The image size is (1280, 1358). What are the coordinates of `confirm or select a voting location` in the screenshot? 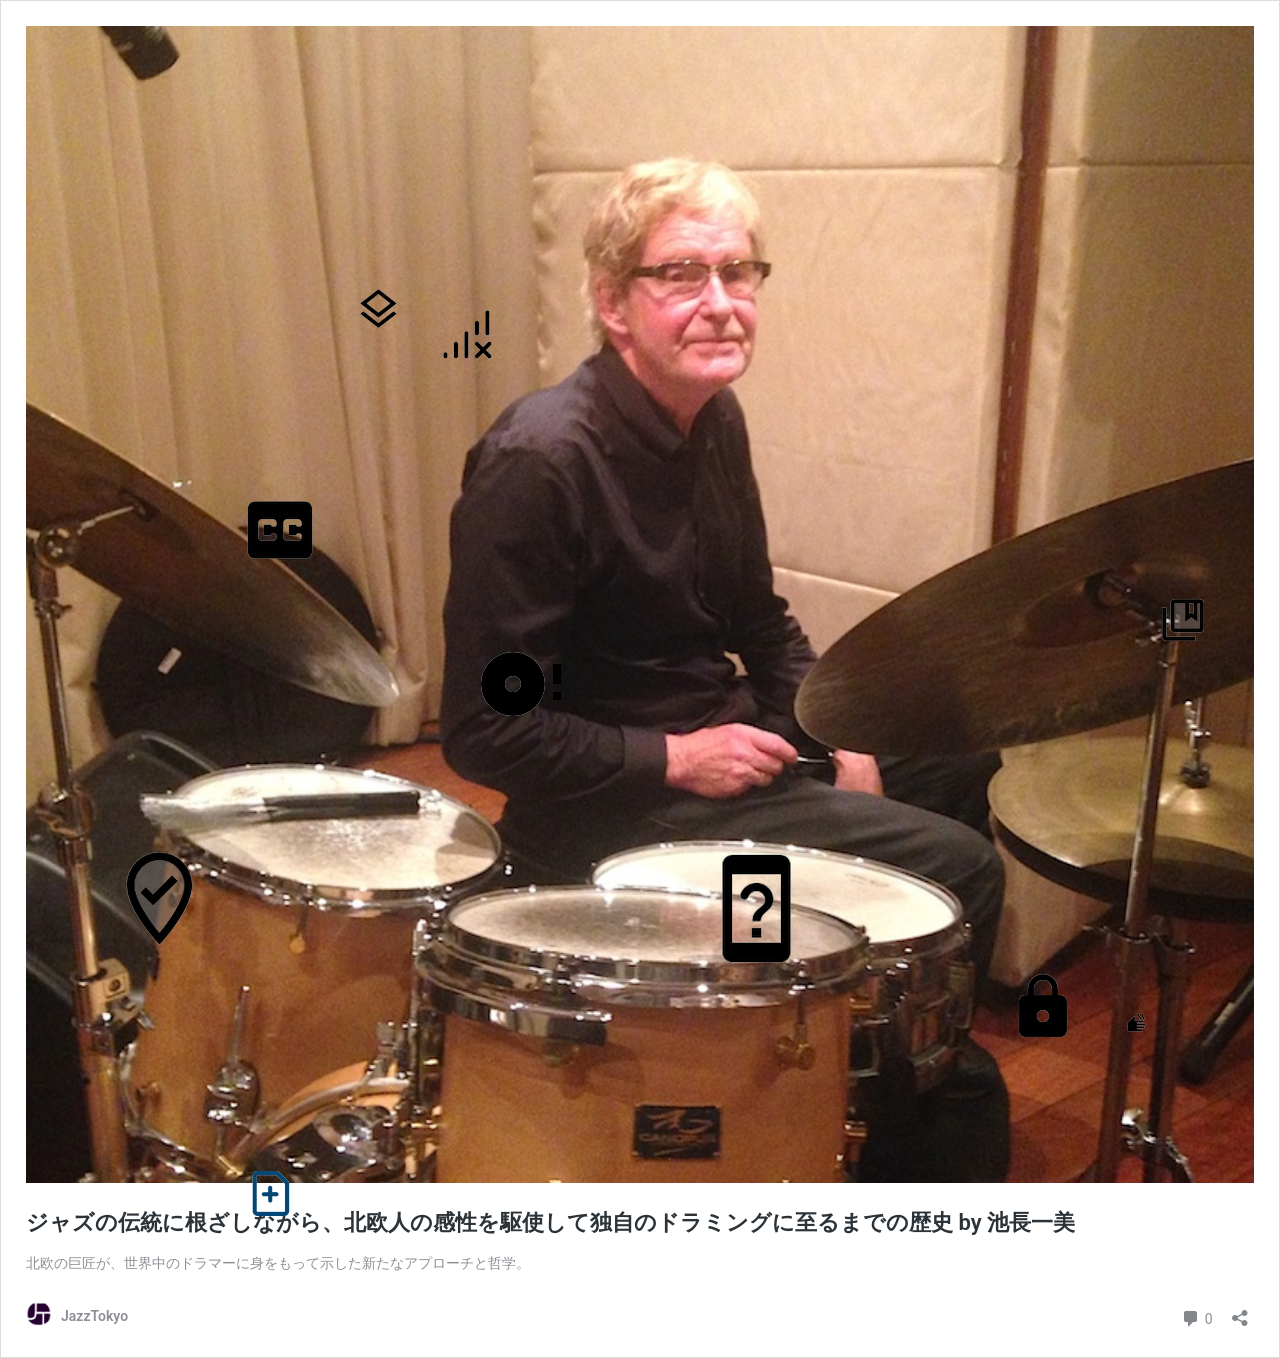 It's located at (159, 897).